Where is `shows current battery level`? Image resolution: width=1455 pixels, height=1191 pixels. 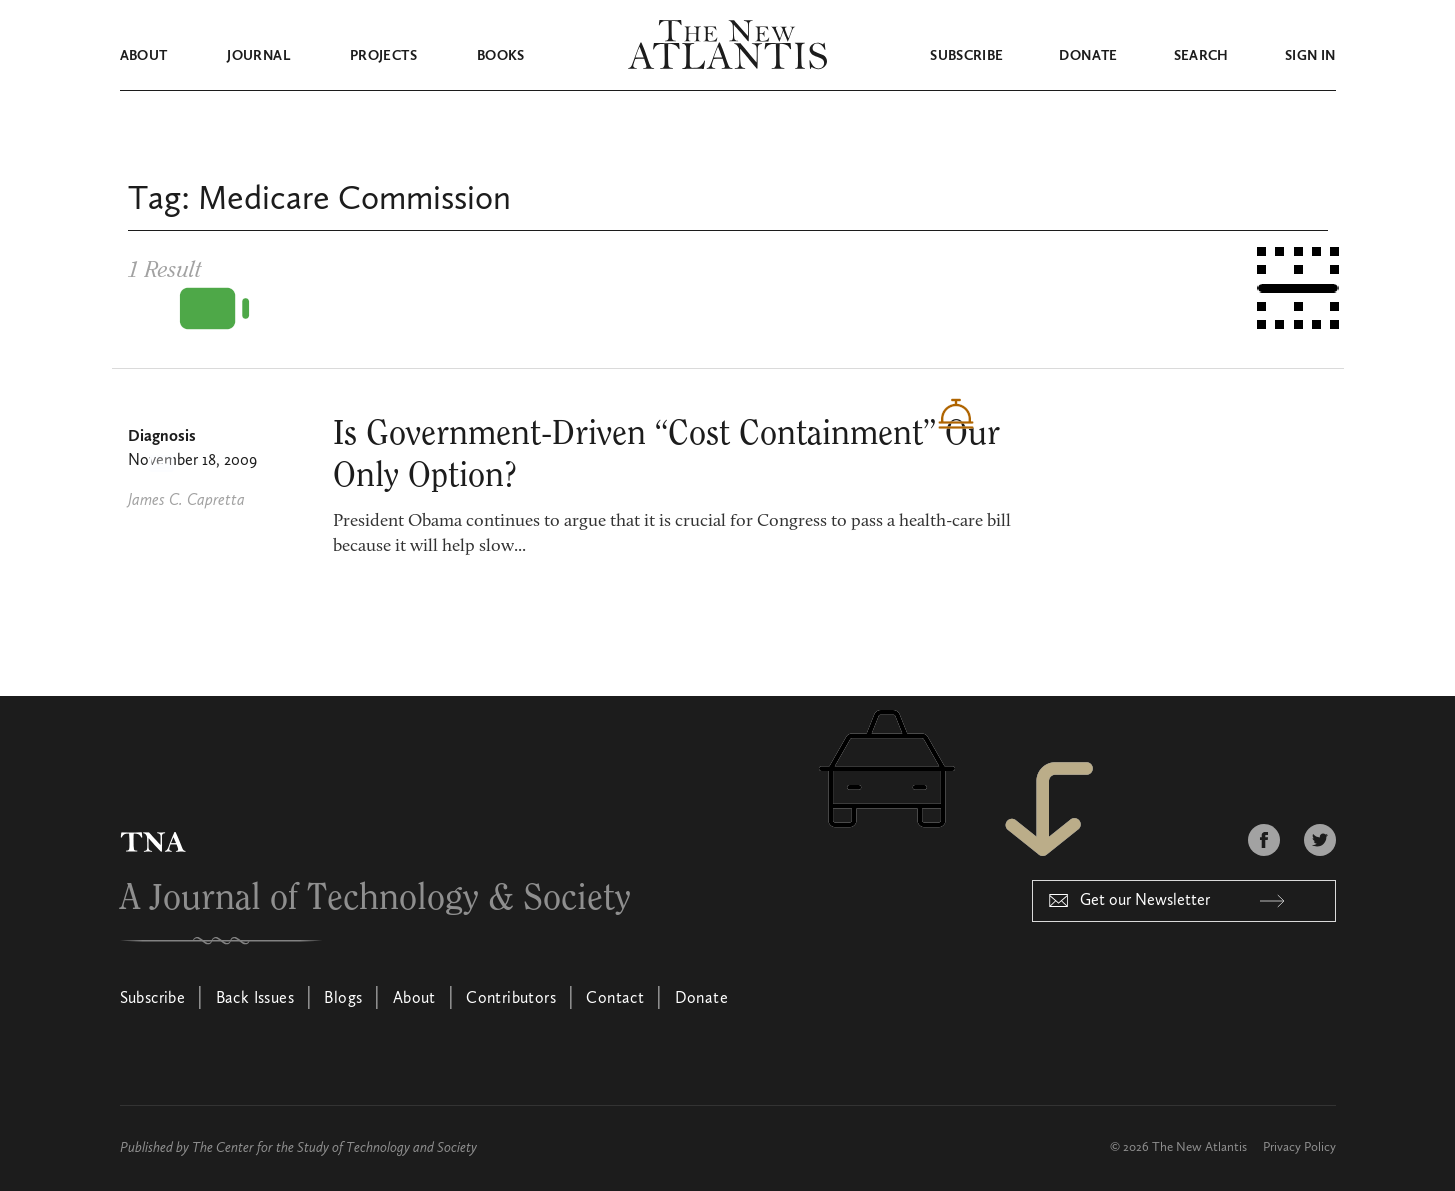 shows current battery level is located at coordinates (214, 308).